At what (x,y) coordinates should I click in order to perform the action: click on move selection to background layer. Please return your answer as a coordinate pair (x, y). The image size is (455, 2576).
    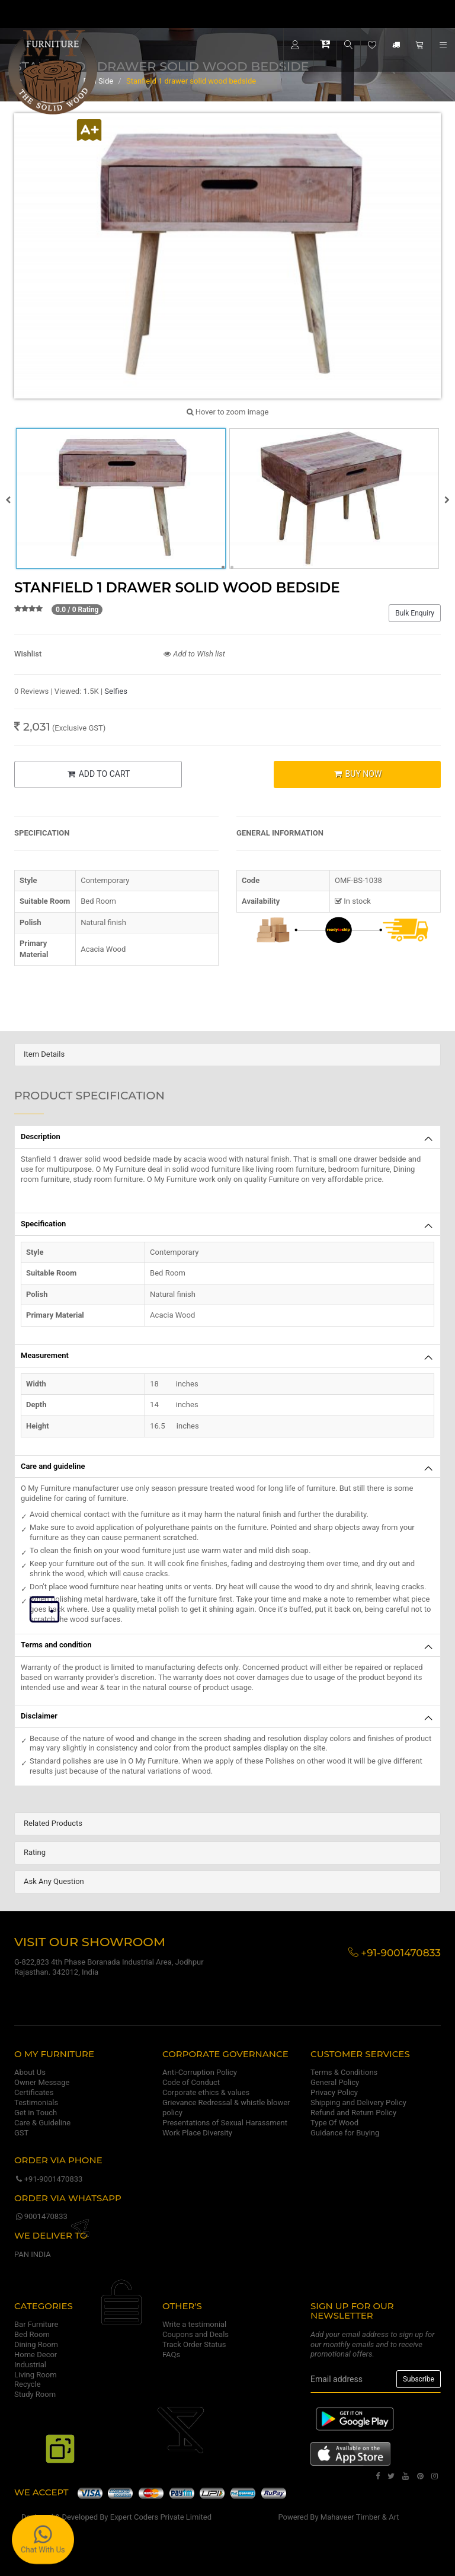
    Looking at the image, I should click on (60, 2449).